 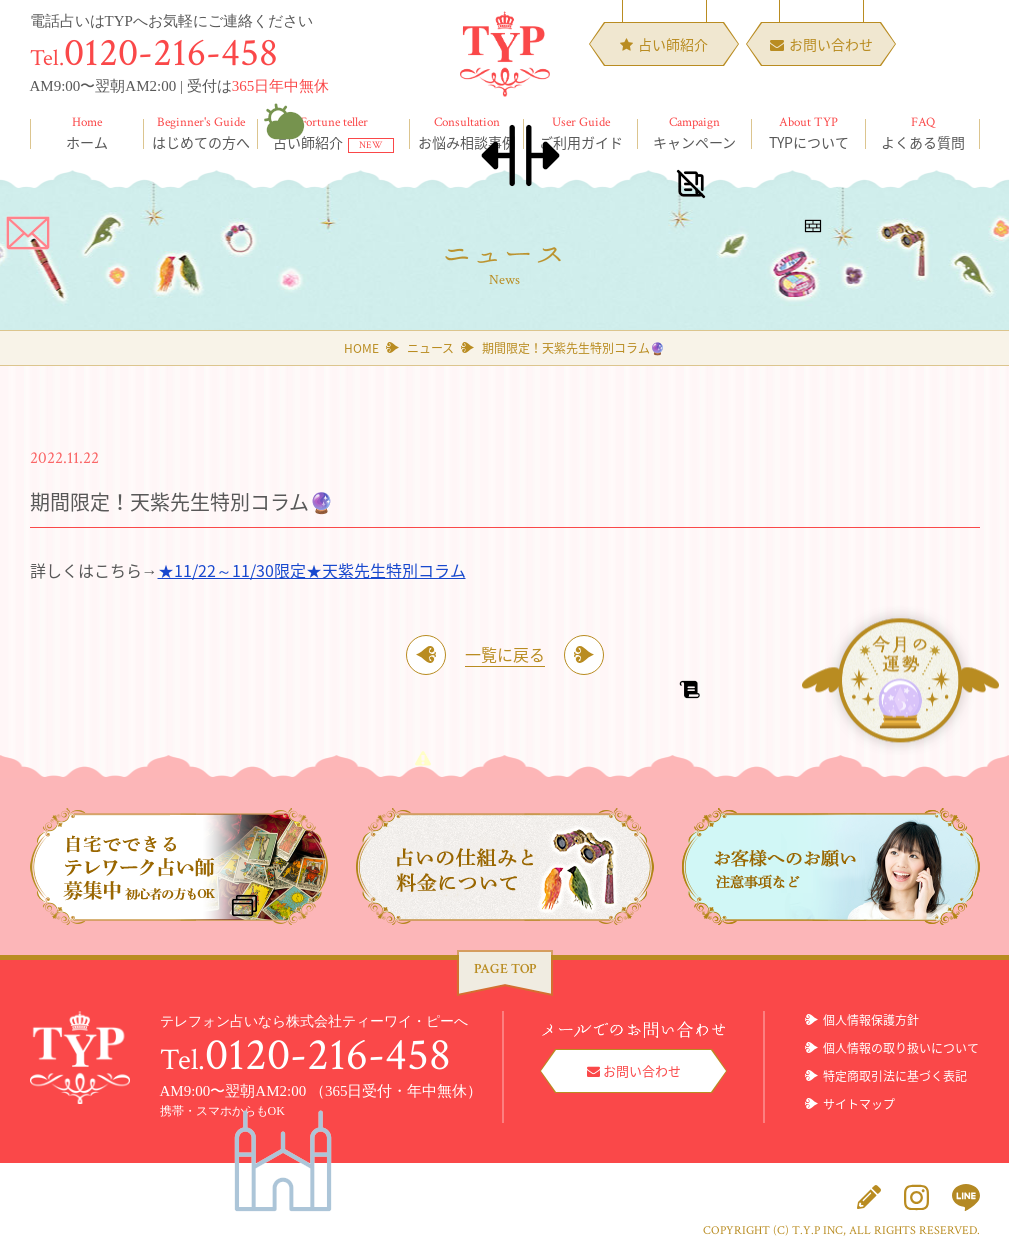 What do you see at coordinates (244, 905) in the screenshot?
I see `open browser tabs or windows` at bounding box center [244, 905].